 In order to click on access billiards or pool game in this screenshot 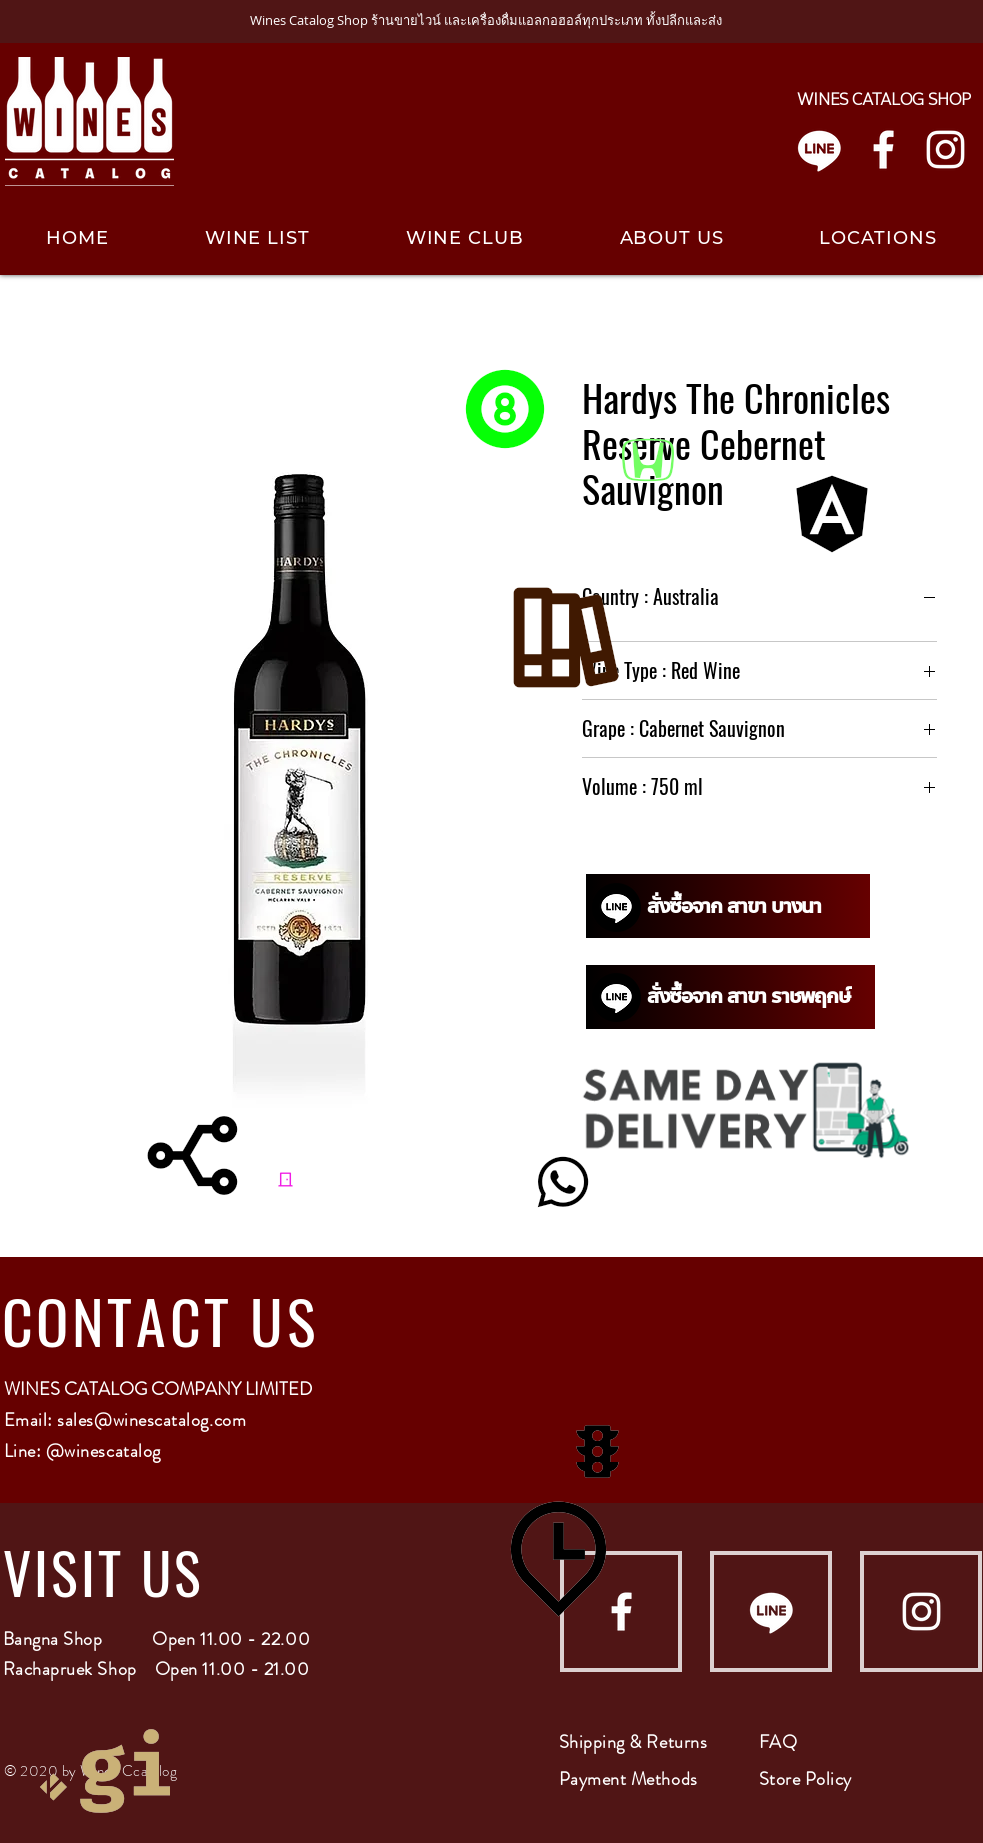, I will do `click(505, 409)`.